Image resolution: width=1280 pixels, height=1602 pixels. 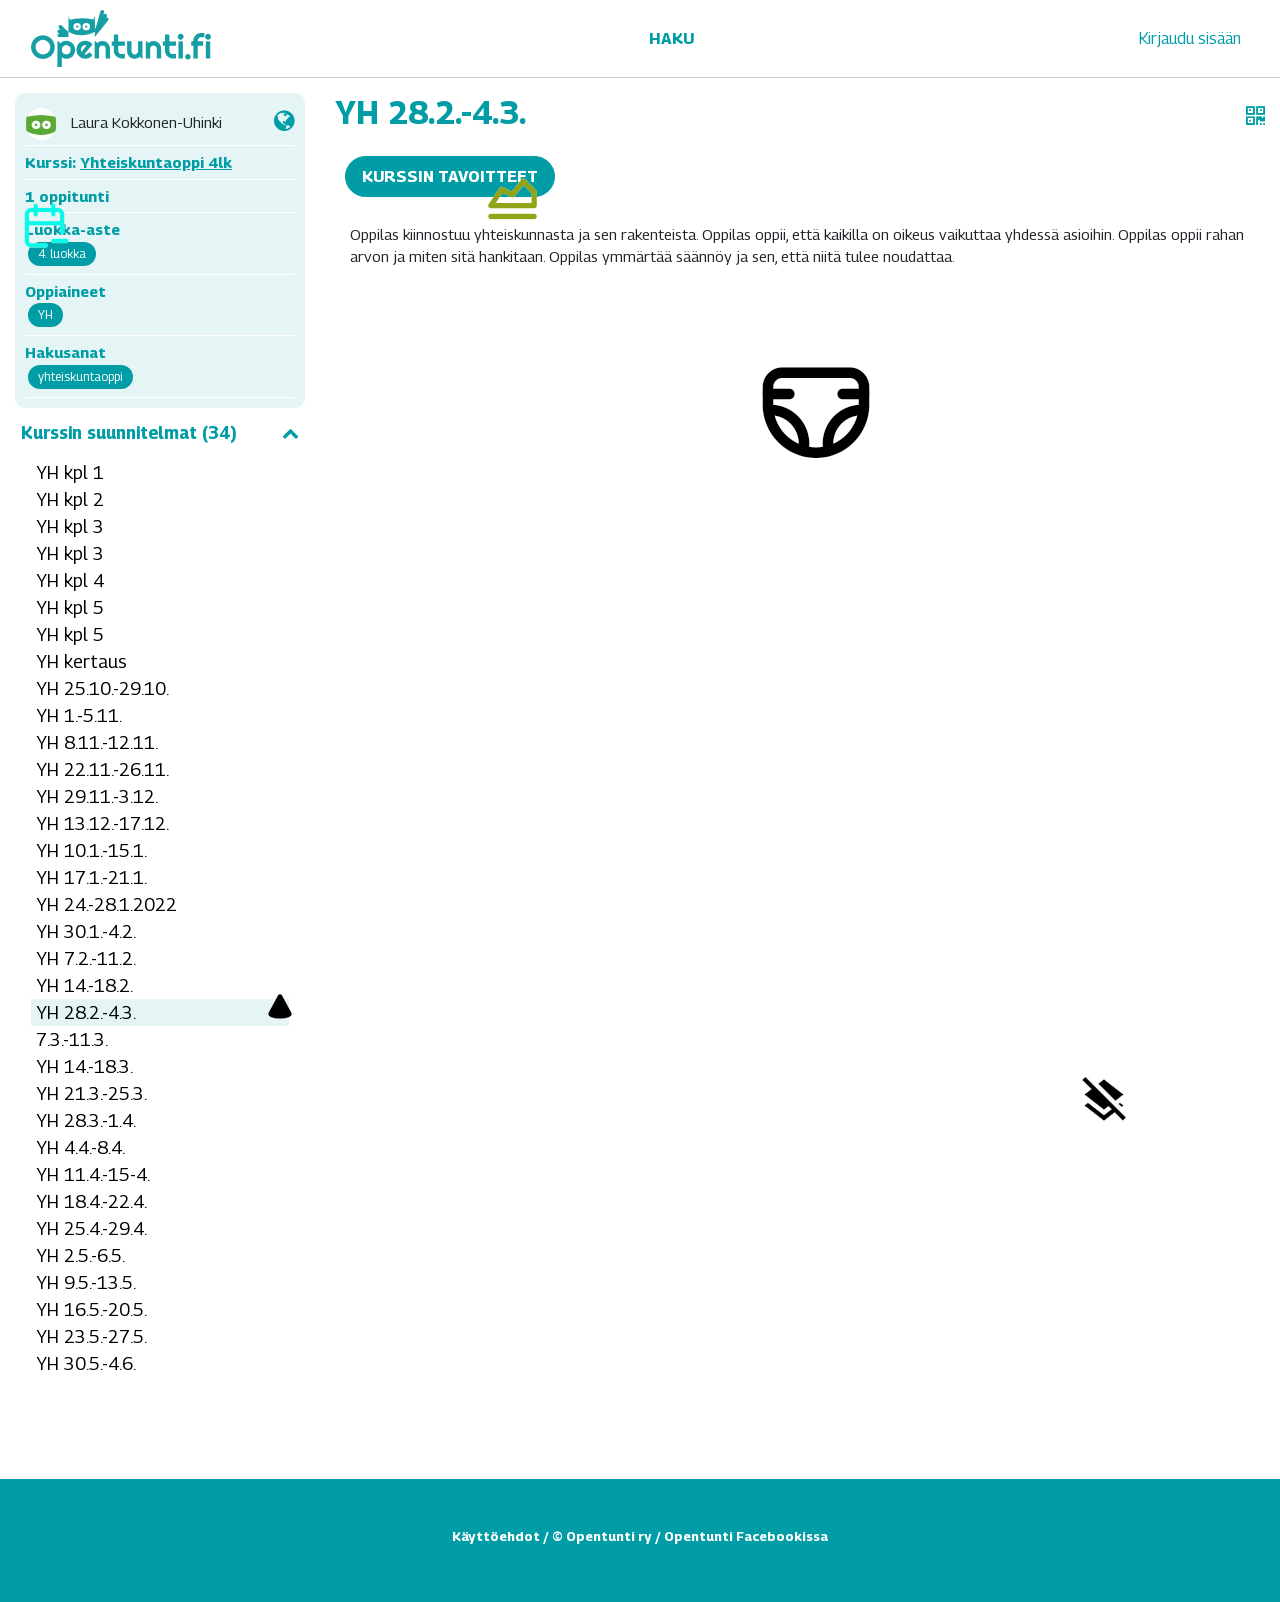 What do you see at coordinates (512, 197) in the screenshot?
I see `view area chart or graph data` at bounding box center [512, 197].